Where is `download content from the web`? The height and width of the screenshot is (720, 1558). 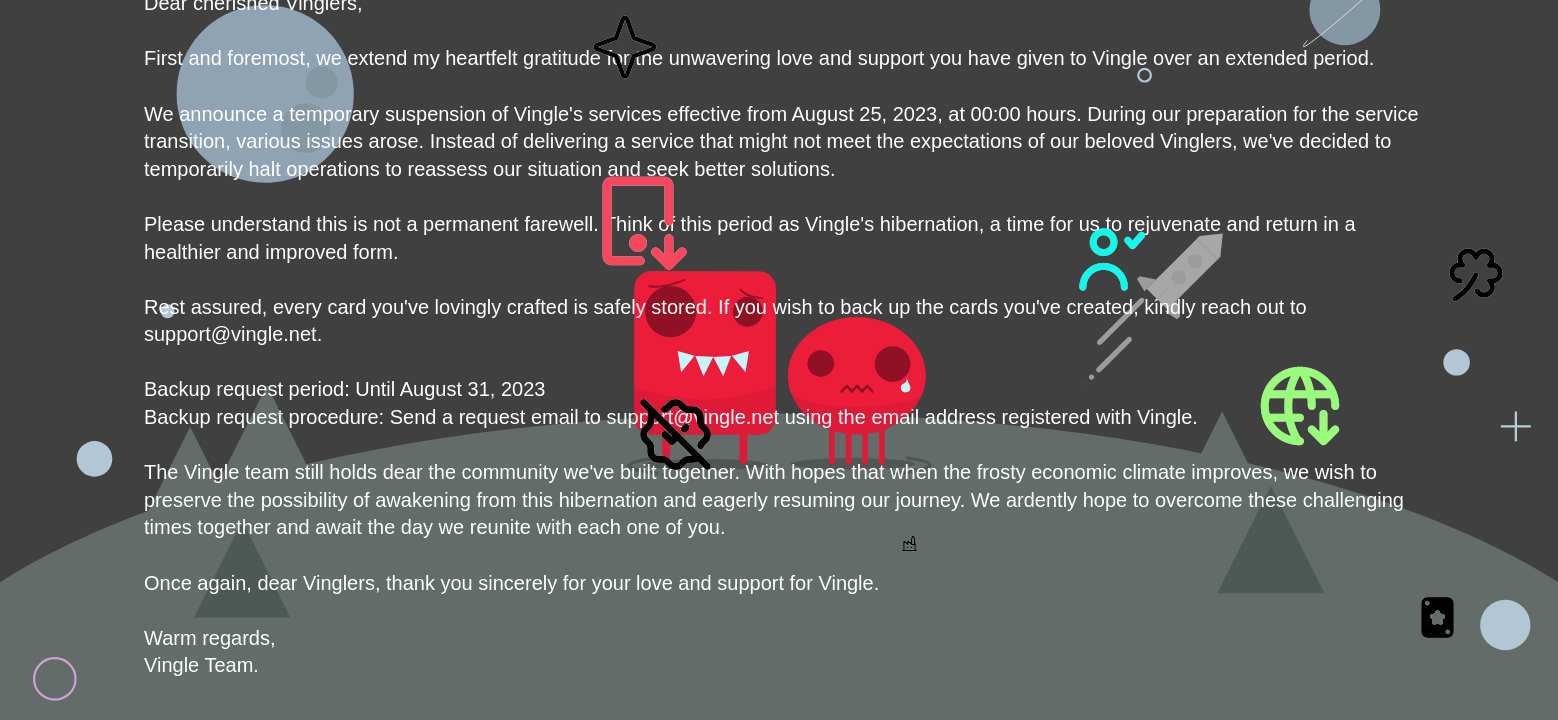 download content from the web is located at coordinates (1300, 406).